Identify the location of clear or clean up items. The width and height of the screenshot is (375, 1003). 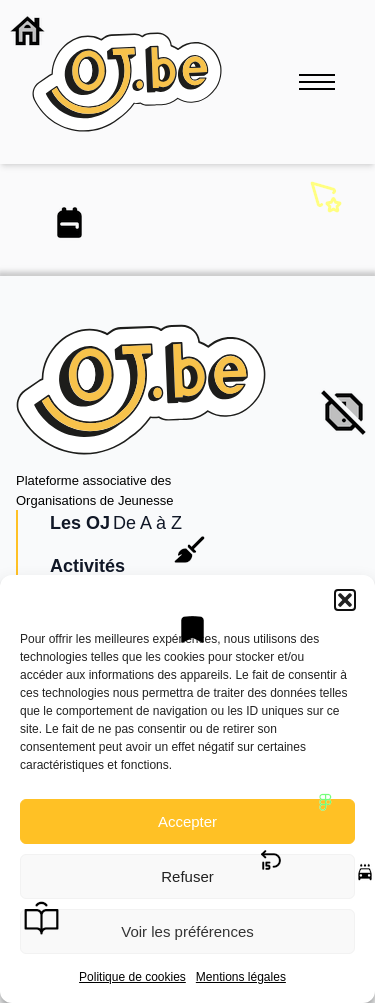
(189, 549).